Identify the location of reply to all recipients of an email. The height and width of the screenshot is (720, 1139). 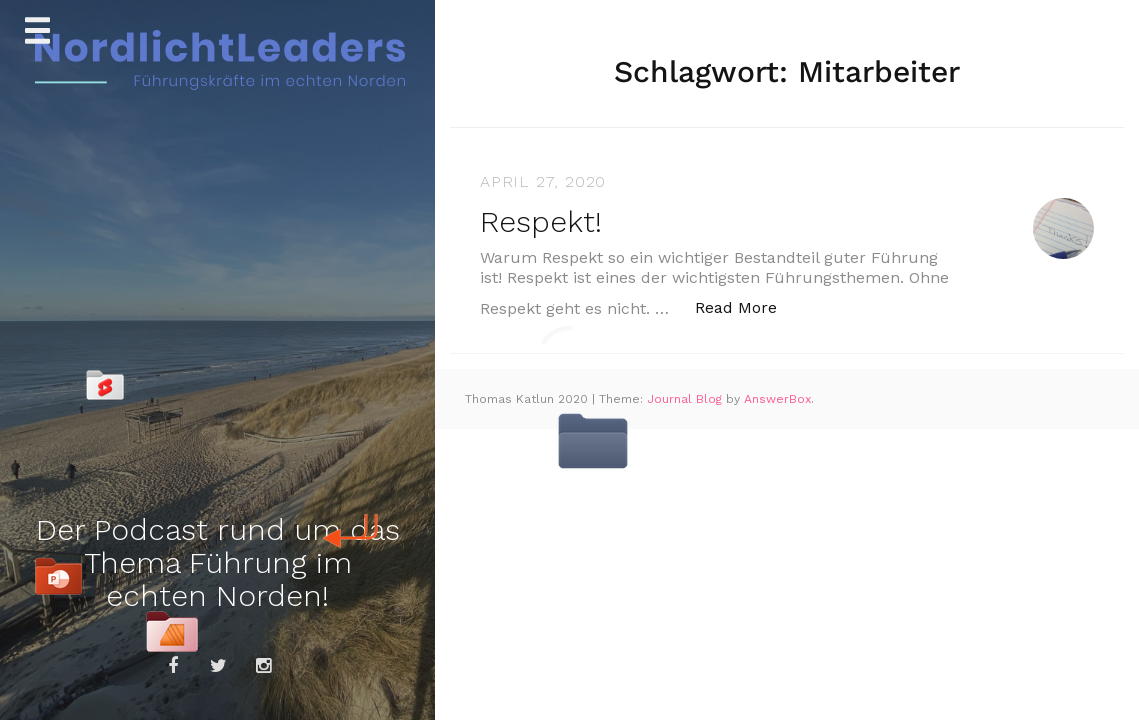
(349, 530).